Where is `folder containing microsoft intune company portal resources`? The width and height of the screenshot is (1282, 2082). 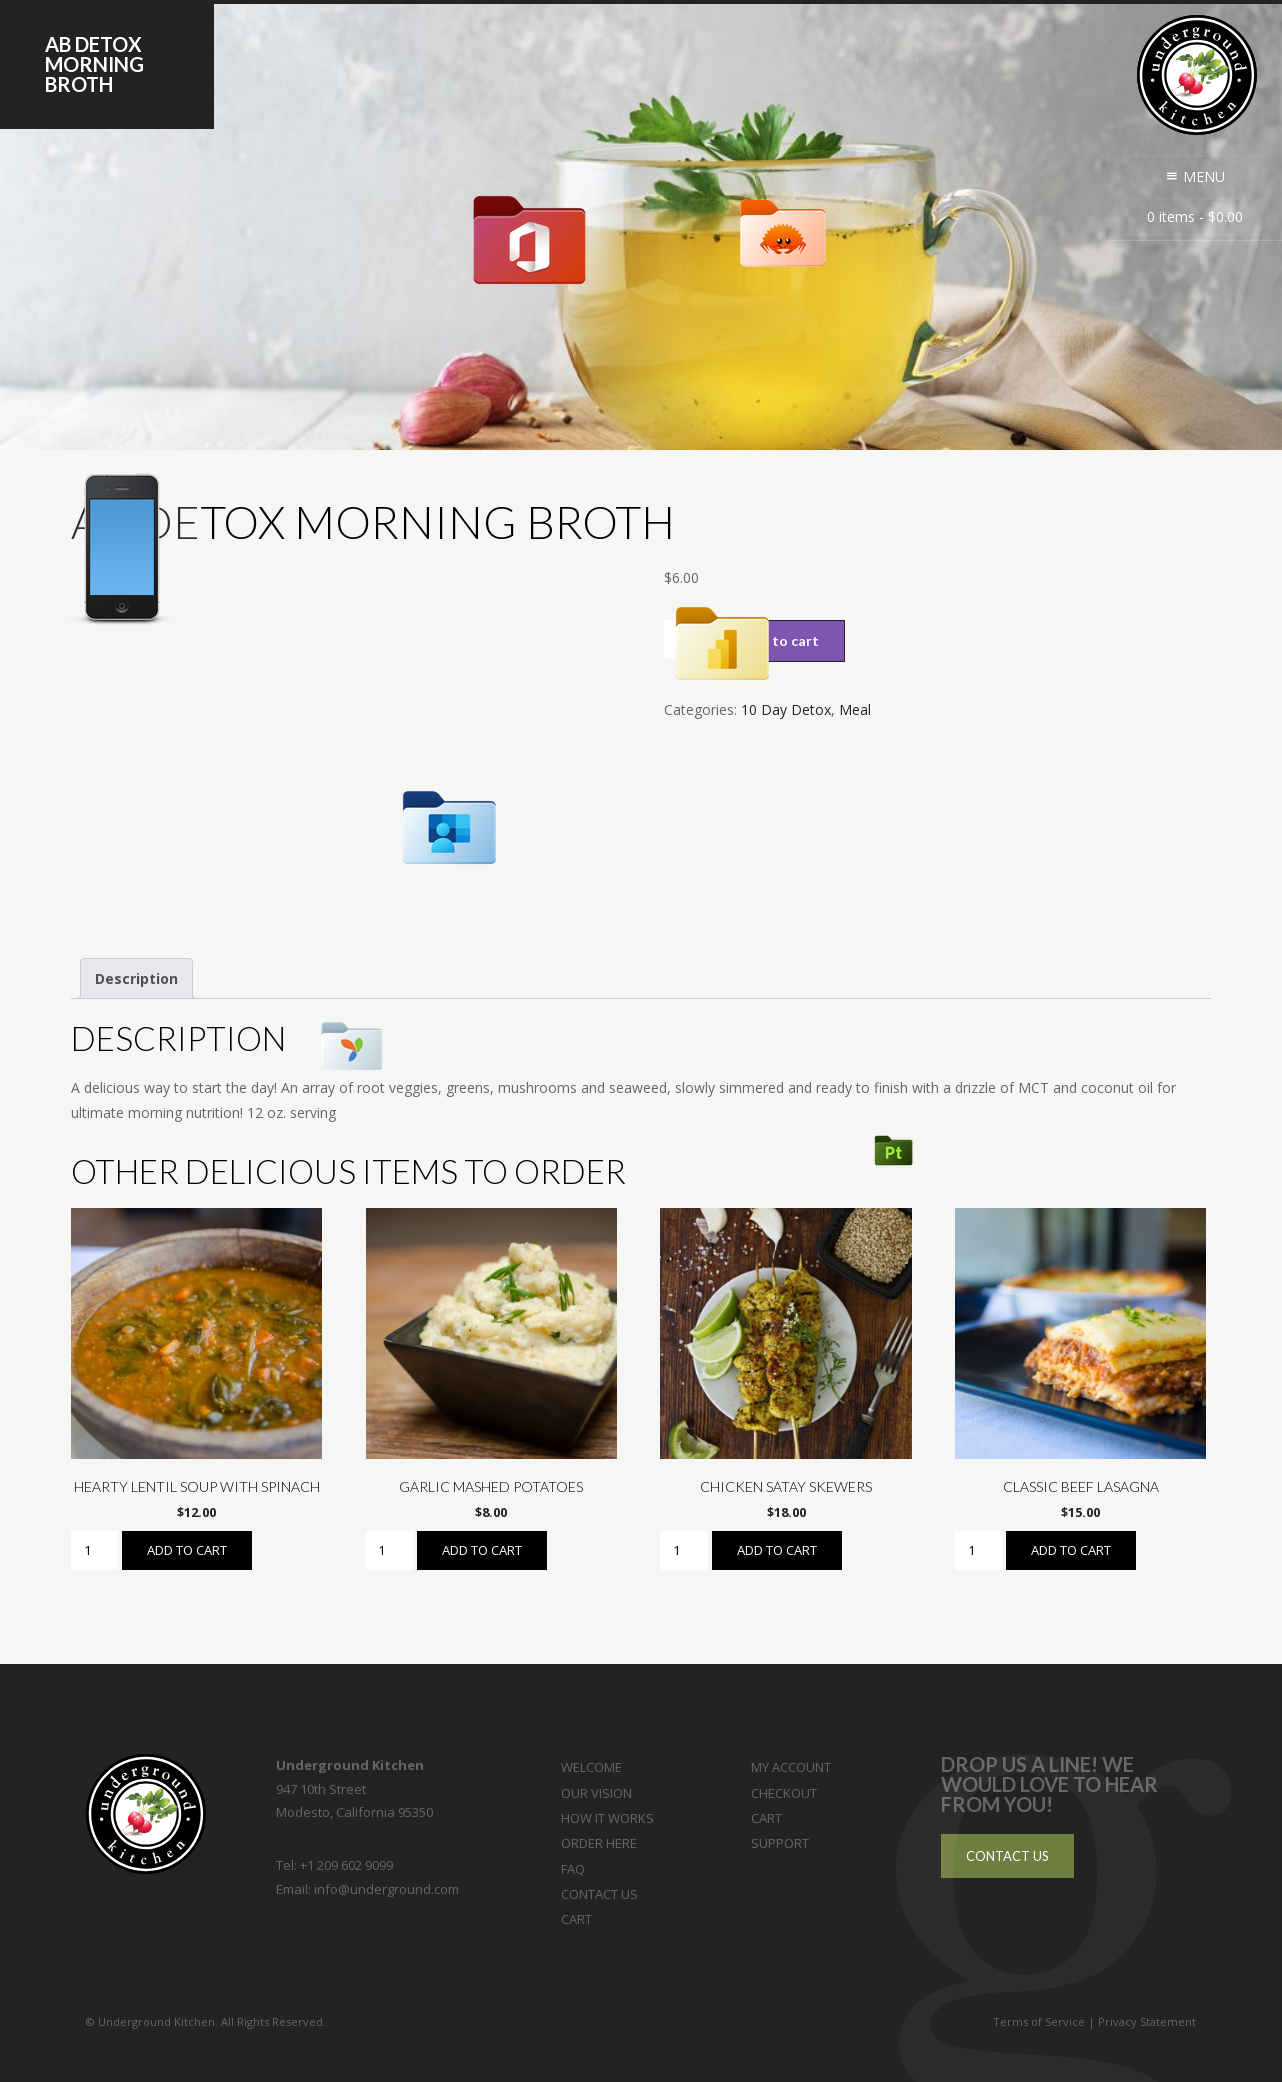
folder containing microsoft intune company portal resources is located at coordinates (449, 830).